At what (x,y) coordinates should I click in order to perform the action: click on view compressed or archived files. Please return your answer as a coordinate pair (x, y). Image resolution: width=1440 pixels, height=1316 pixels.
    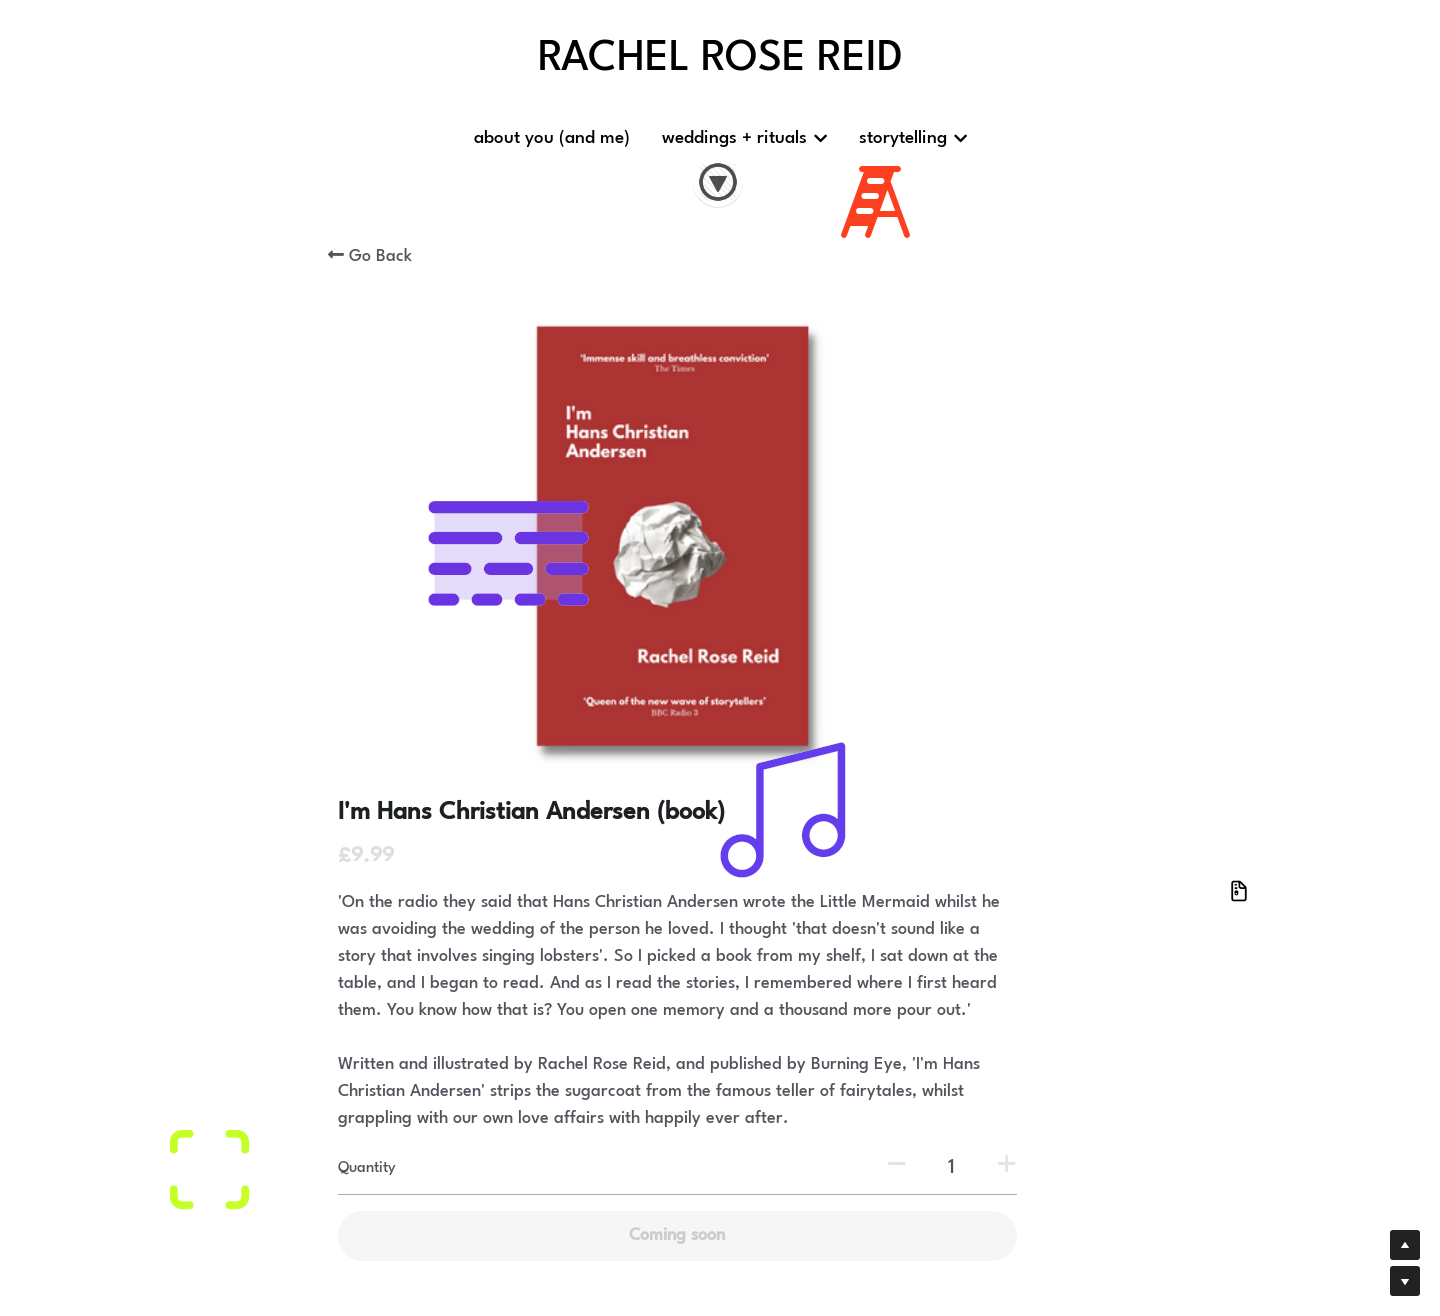
    Looking at the image, I should click on (1239, 891).